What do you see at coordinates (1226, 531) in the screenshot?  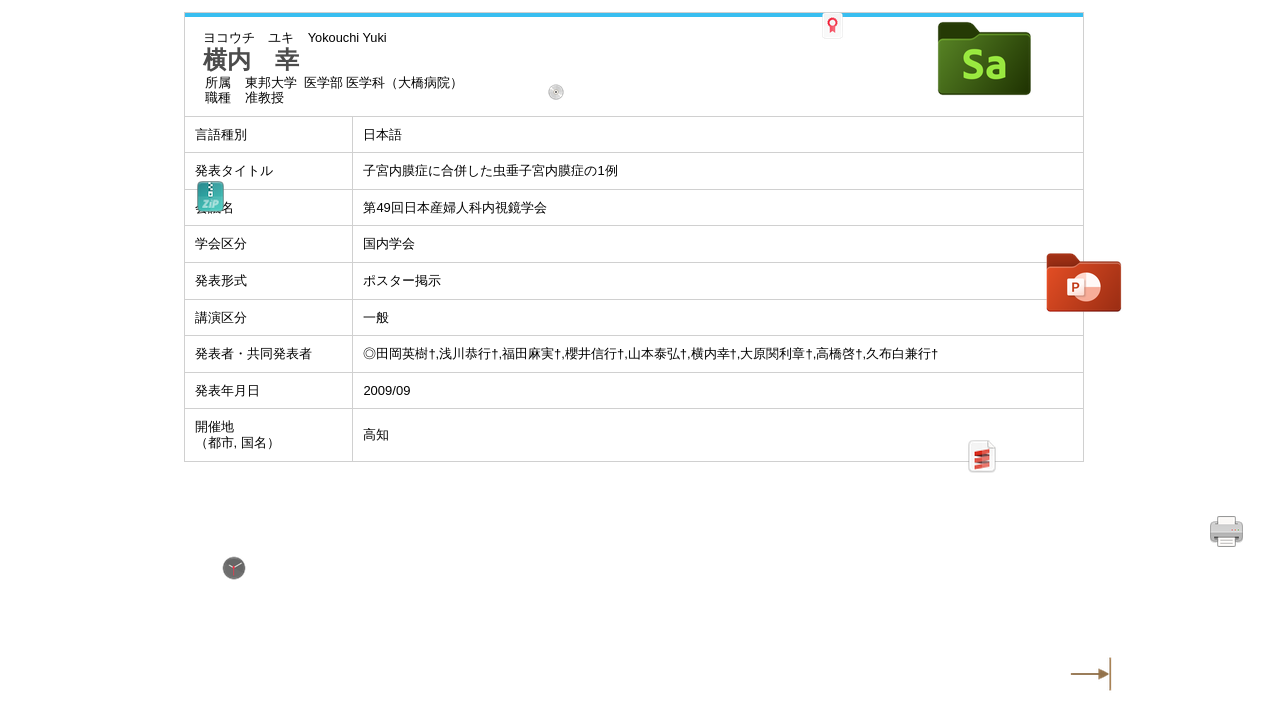 I see `print the current document` at bounding box center [1226, 531].